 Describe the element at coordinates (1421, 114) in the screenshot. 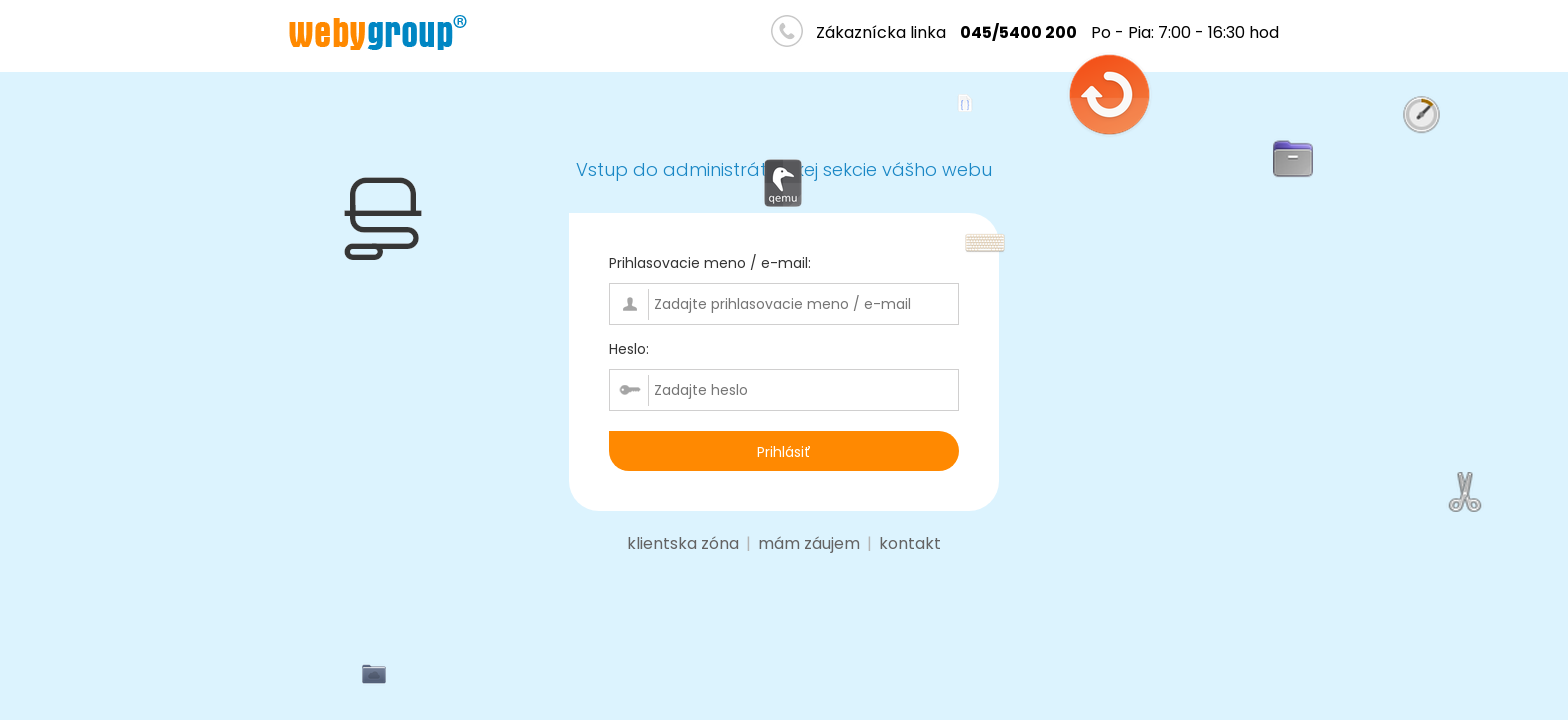

I see `open sysprof system profiler` at that location.